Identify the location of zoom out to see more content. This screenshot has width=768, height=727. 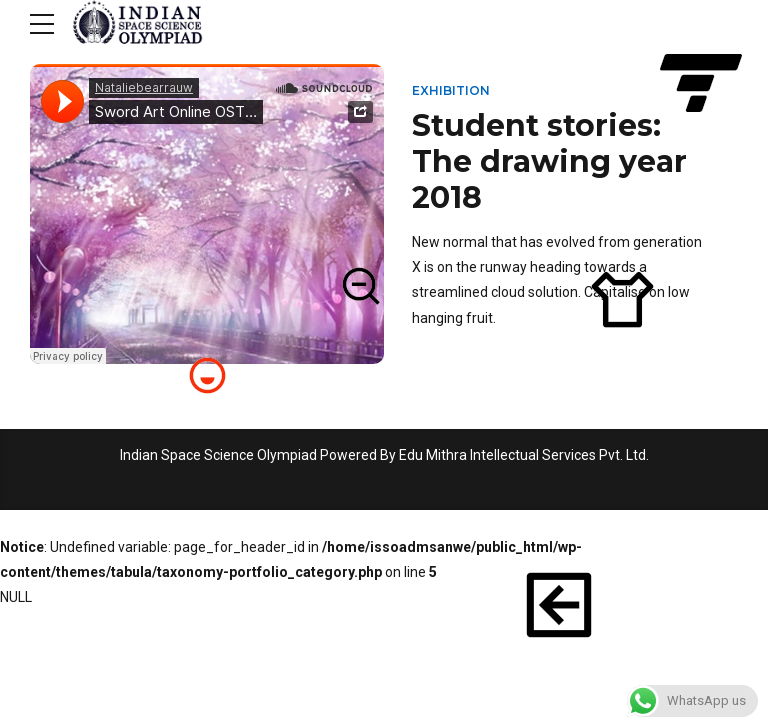
(361, 286).